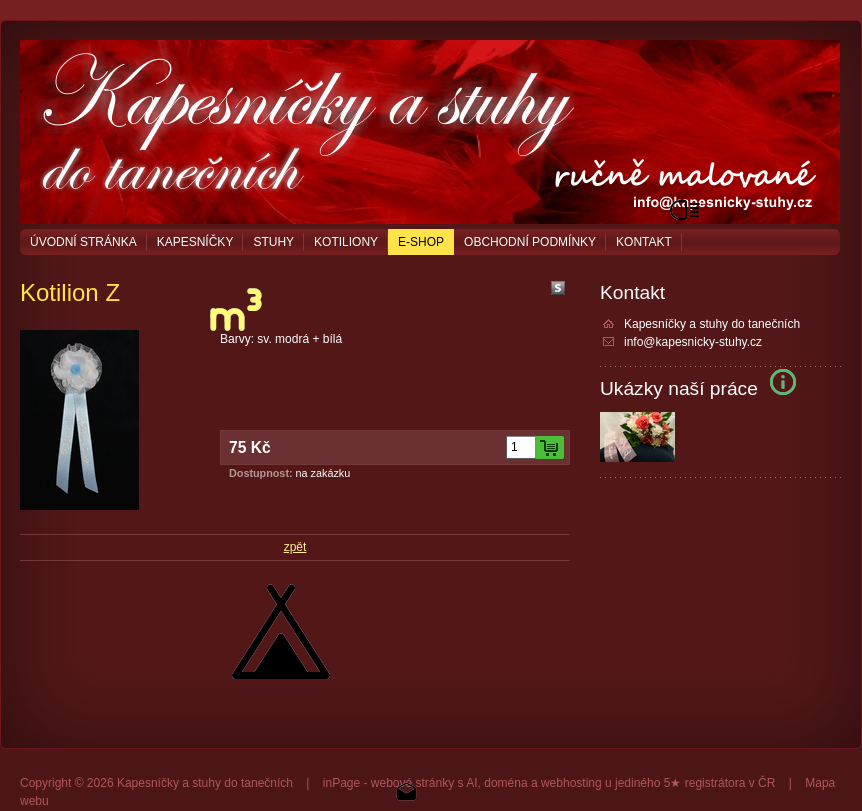 The width and height of the screenshot is (862, 811). What do you see at coordinates (281, 637) in the screenshot?
I see `view campsite or camping information` at bounding box center [281, 637].